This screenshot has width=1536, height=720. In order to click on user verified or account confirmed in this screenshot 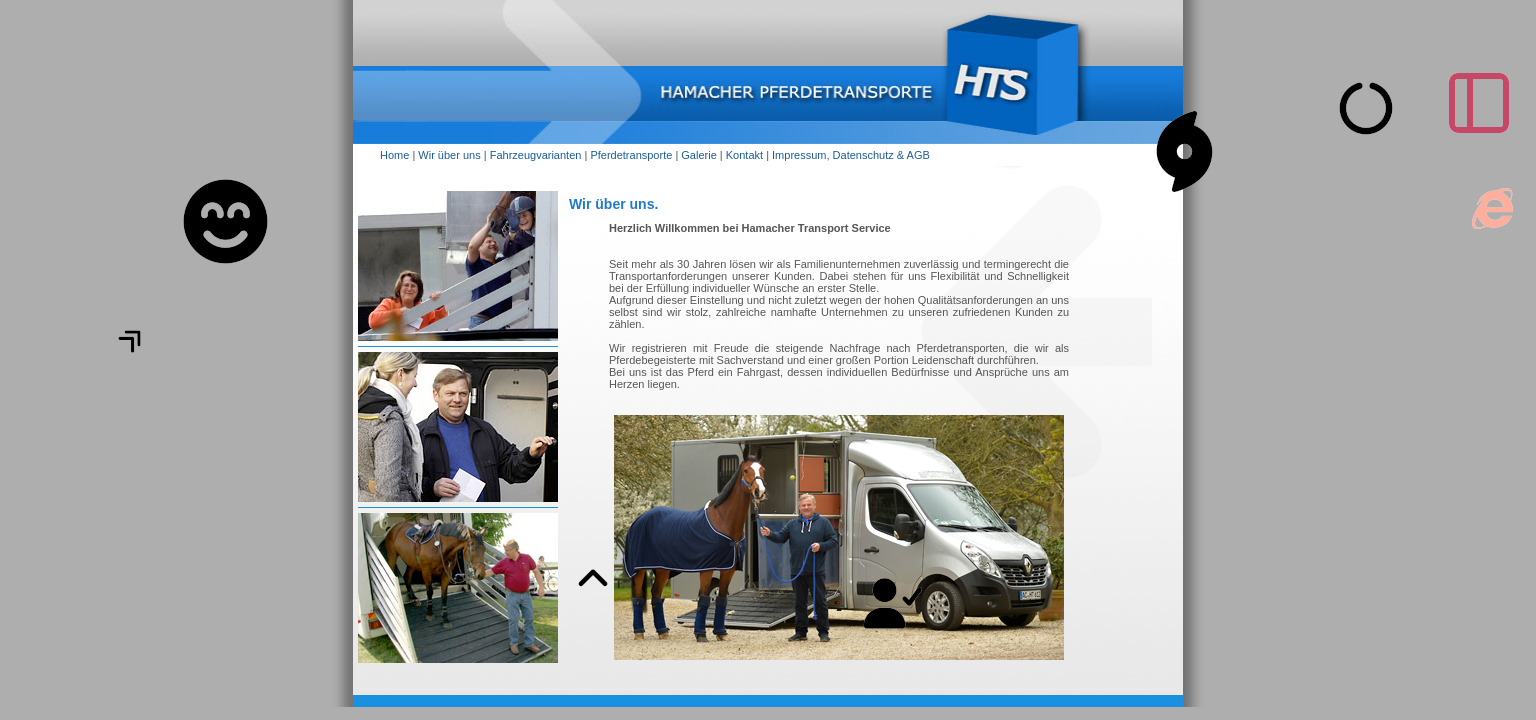, I will do `click(891, 603)`.